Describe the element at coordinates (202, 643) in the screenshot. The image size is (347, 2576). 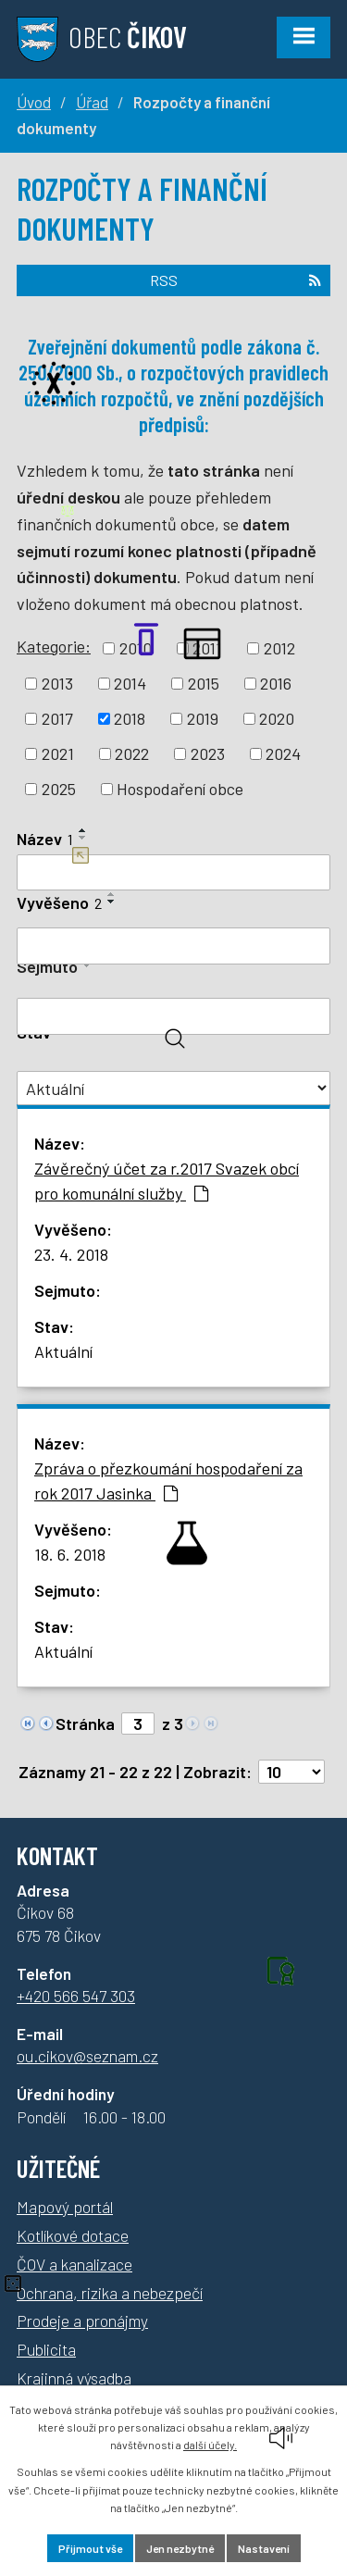
I see `switch to layout view` at that location.